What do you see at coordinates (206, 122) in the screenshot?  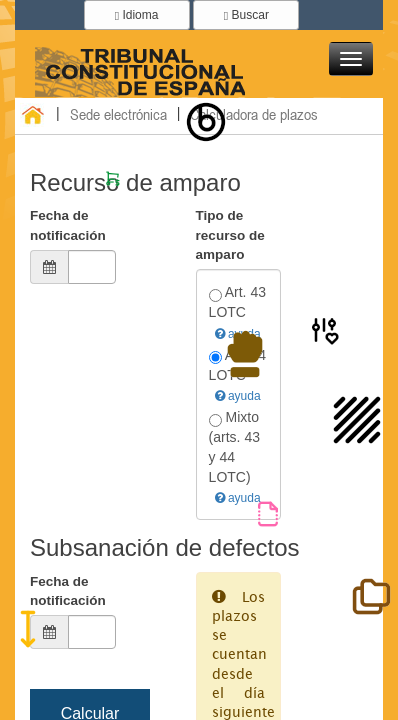 I see `beats audio brand logo` at bounding box center [206, 122].